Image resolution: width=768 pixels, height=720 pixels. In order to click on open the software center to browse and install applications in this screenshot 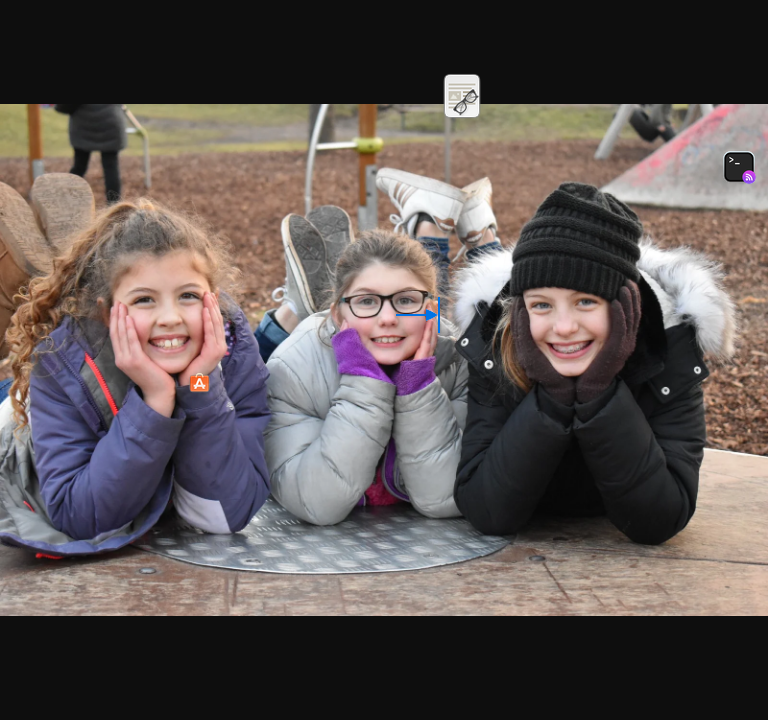, I will do `click(199, 383)`.